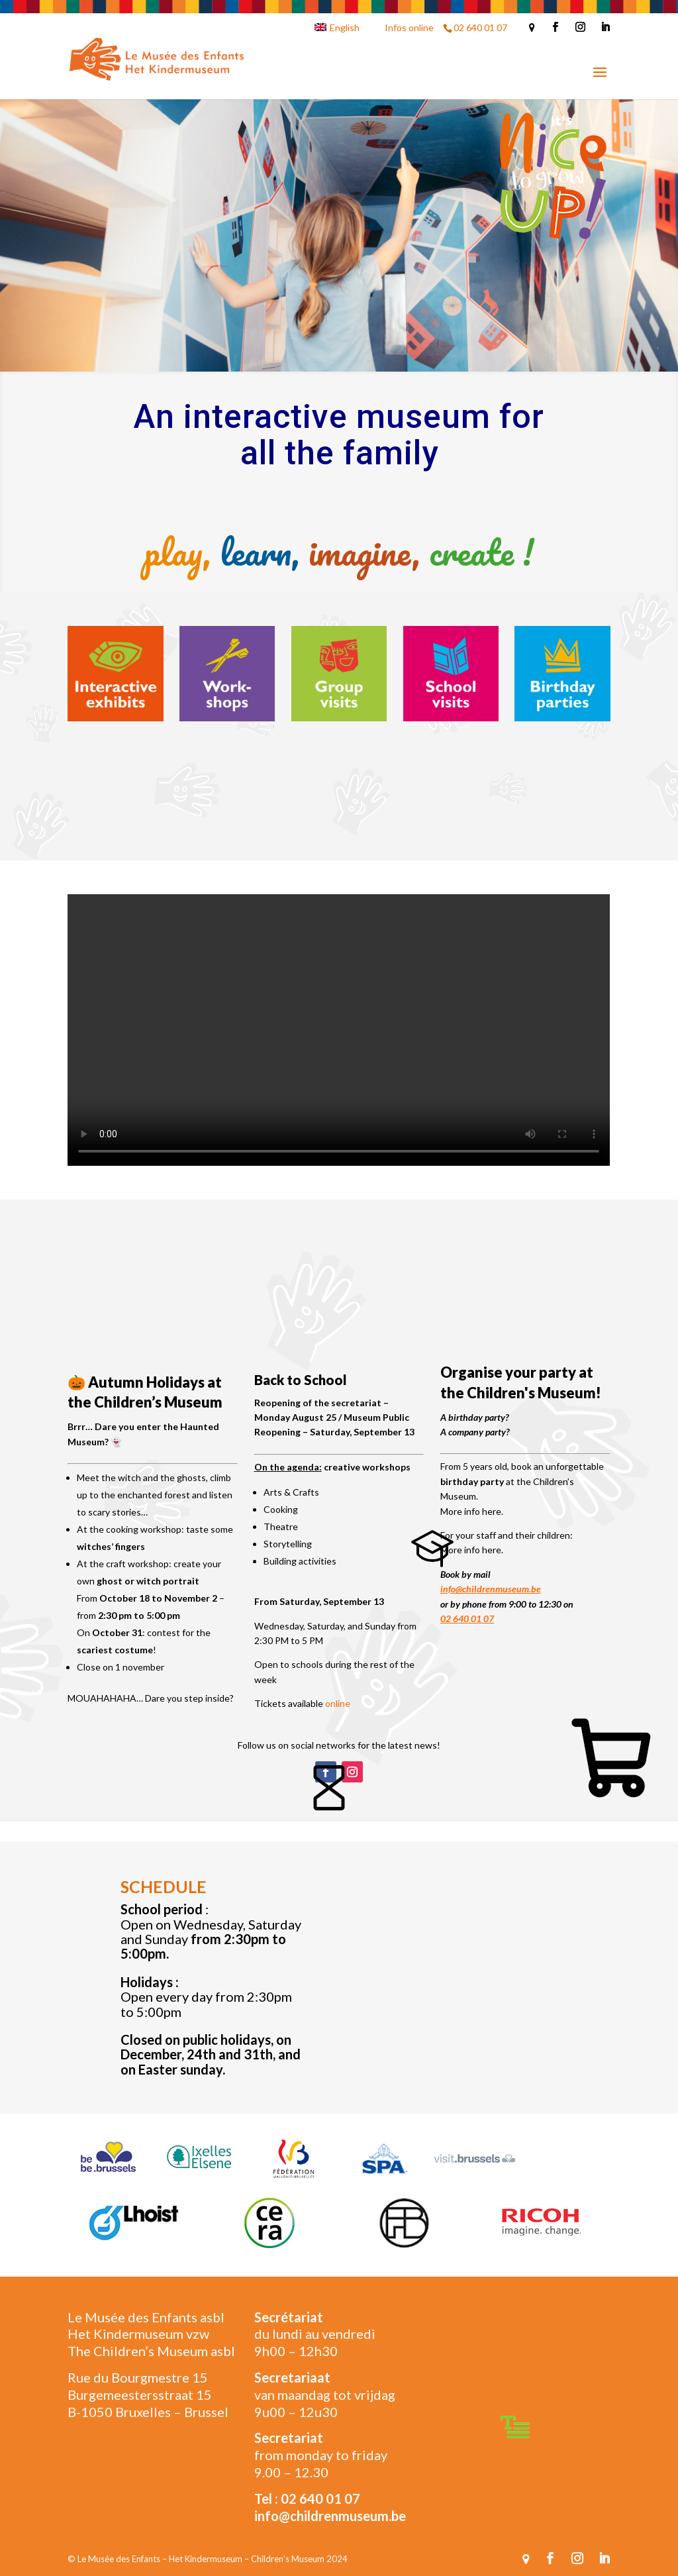  What do you see at coordinates (432, 1547) in the screenshot?
I see `access education or learning resources` at bounding box center [432, 1547].